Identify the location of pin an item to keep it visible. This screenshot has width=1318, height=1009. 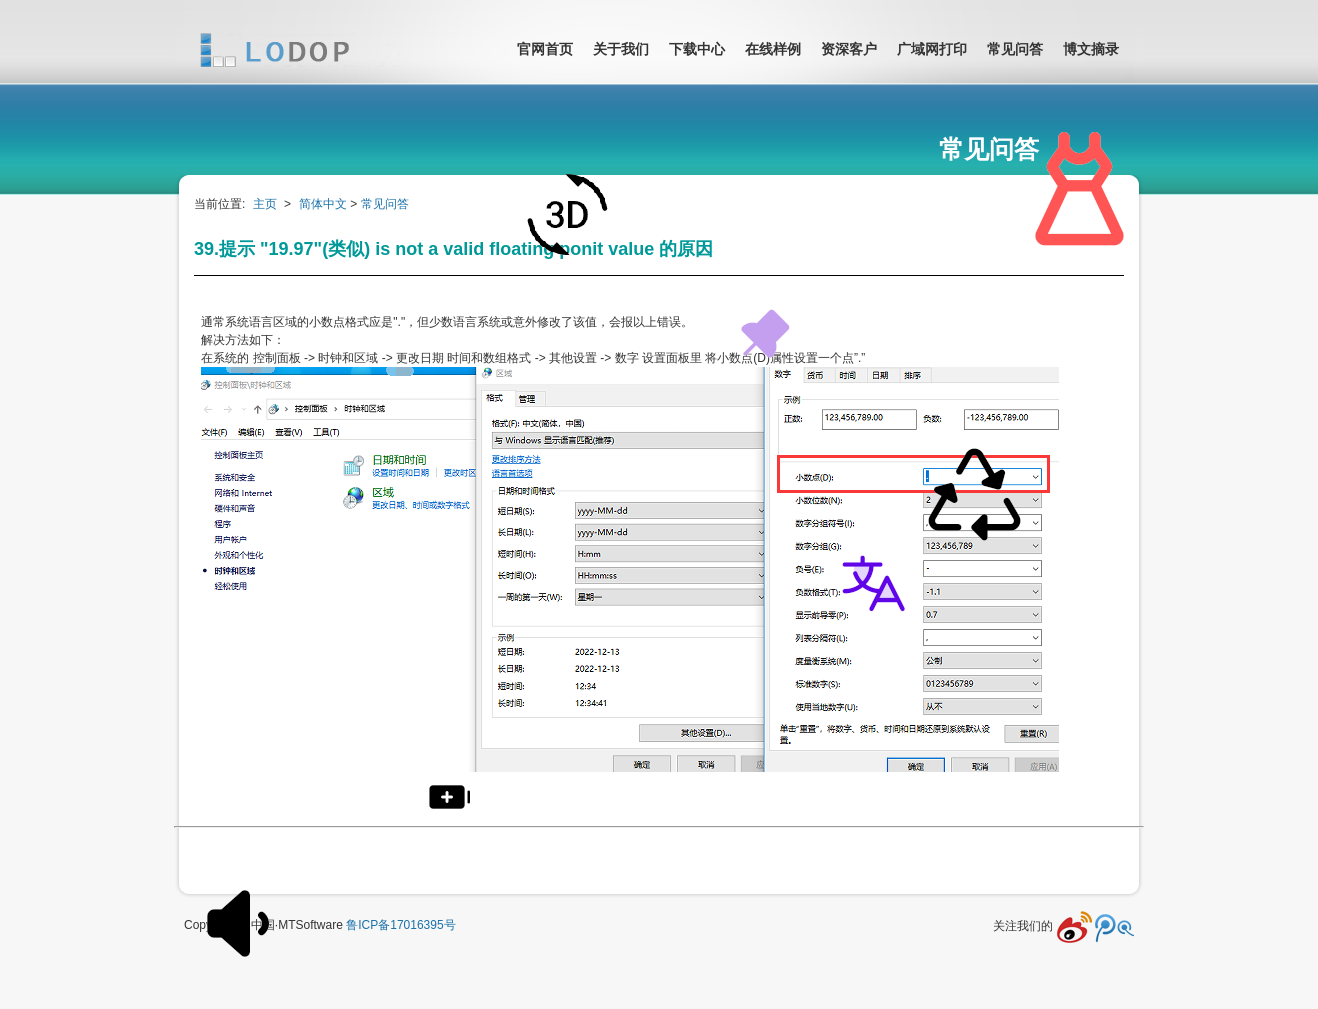
(763, 335).